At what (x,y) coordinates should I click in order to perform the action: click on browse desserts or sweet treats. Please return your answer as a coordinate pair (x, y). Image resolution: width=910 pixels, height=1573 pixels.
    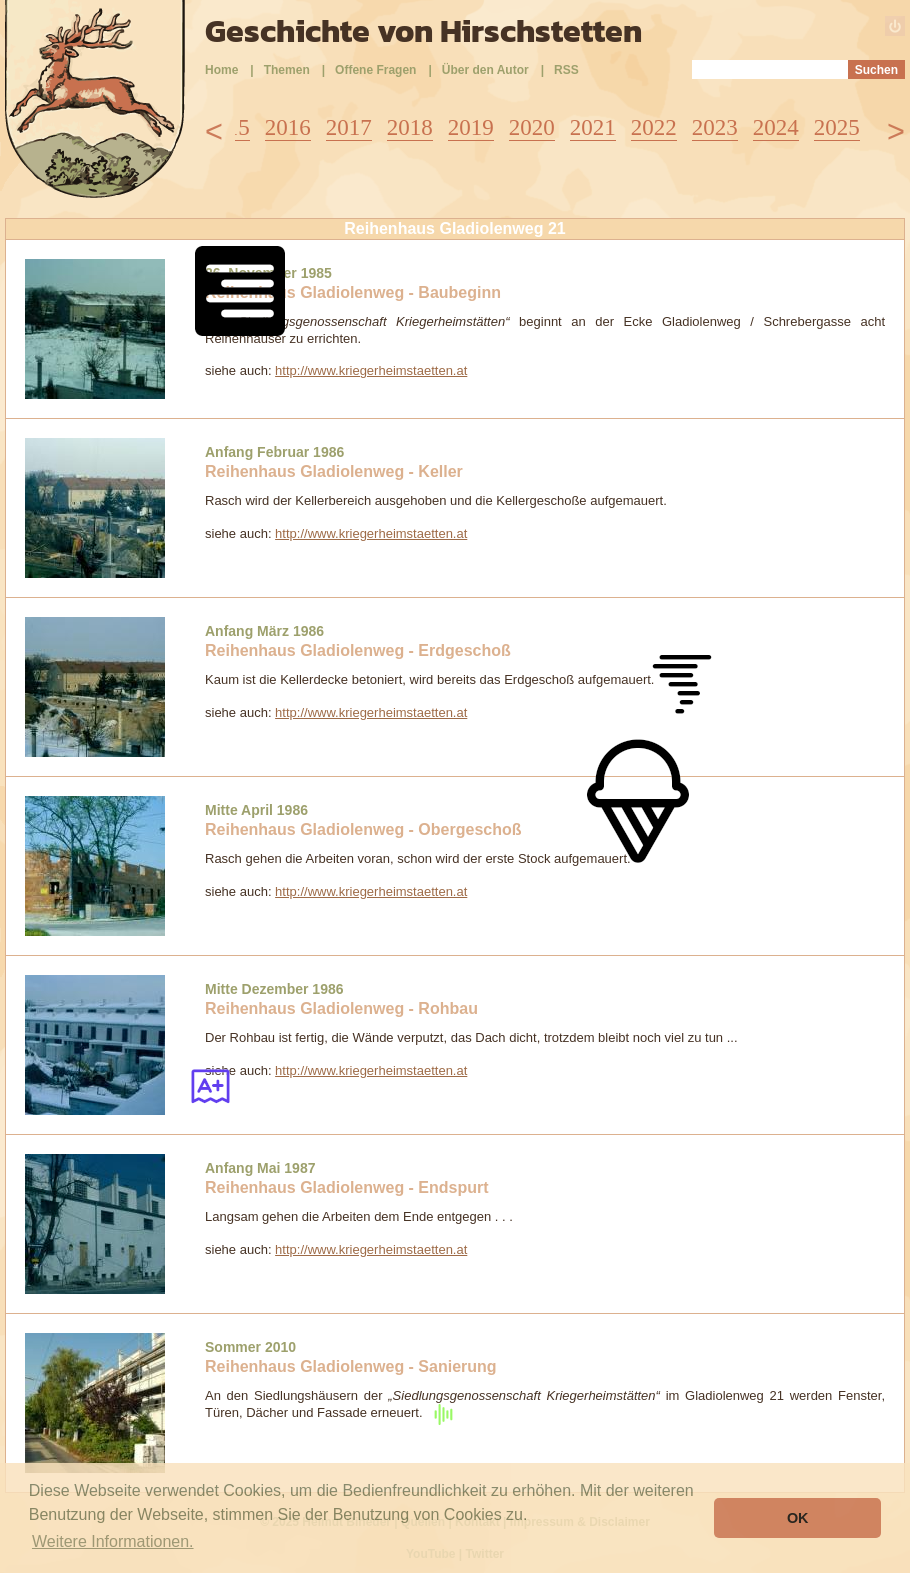
    Looking at the image, I should click on (638, 799).